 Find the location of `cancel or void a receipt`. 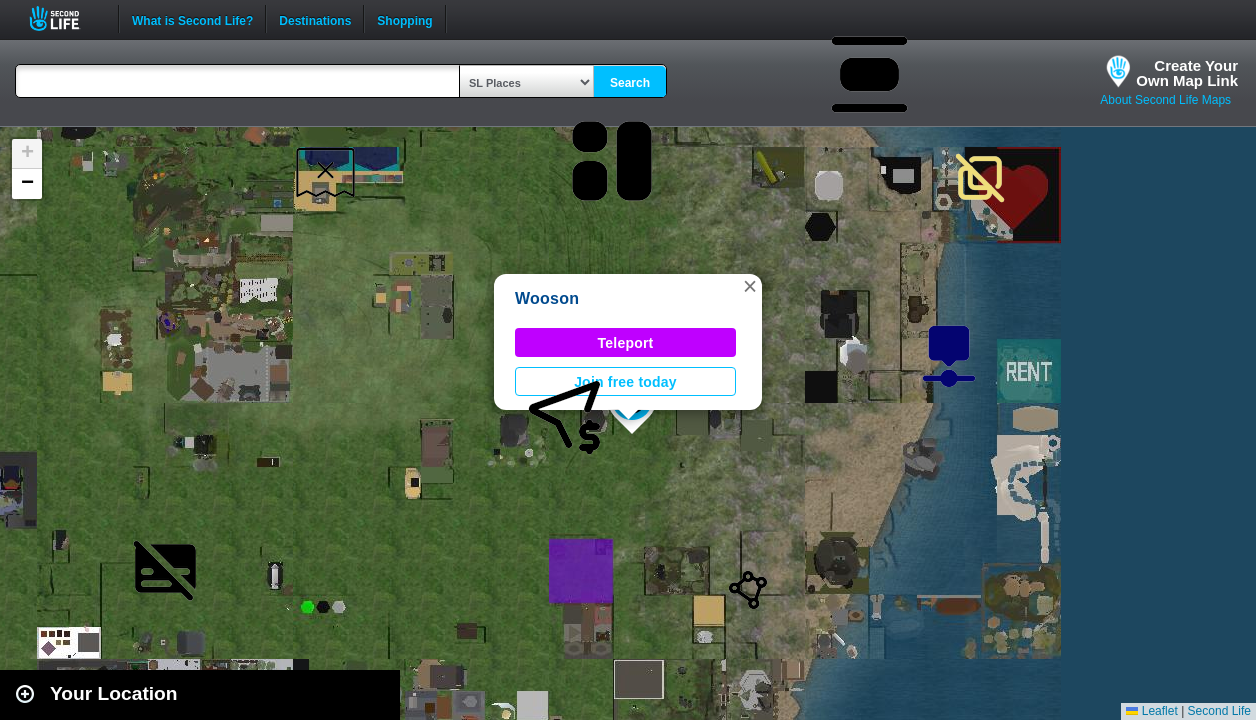

cancel or void a receipt is located at coordinates (325, 172).